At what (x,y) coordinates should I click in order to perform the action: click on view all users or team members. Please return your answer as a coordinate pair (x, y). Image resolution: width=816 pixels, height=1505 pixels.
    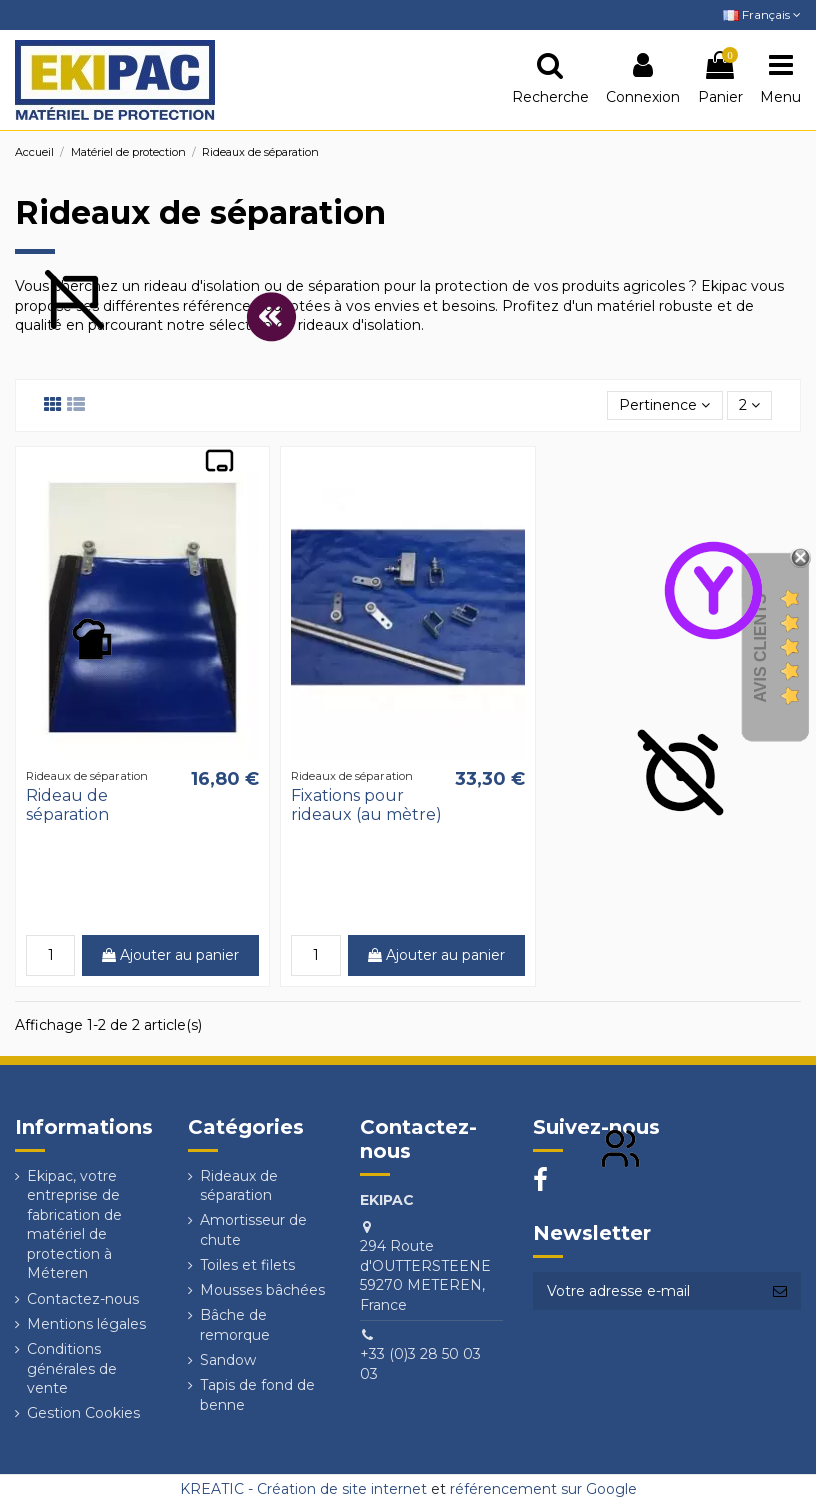
    Looking at the image, I should click on (620, 1148).